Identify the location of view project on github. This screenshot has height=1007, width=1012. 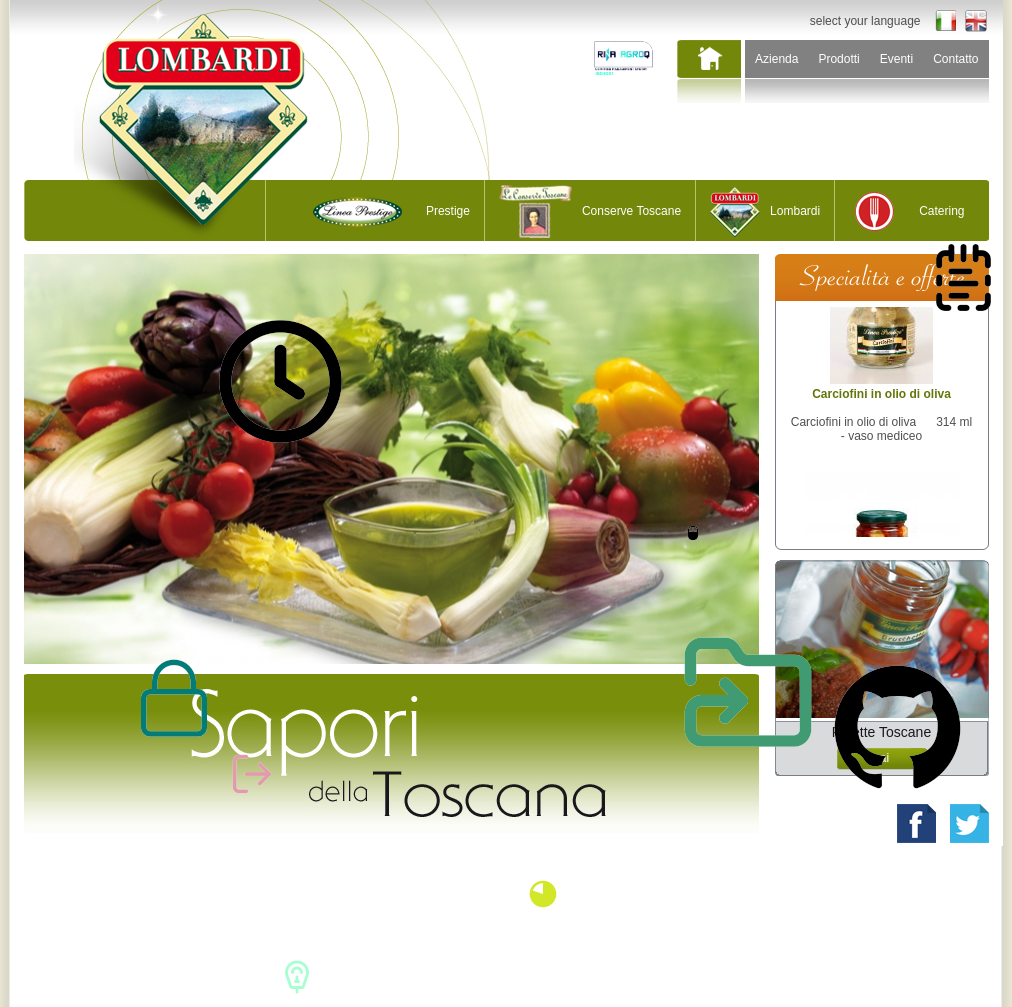
(897, 728).